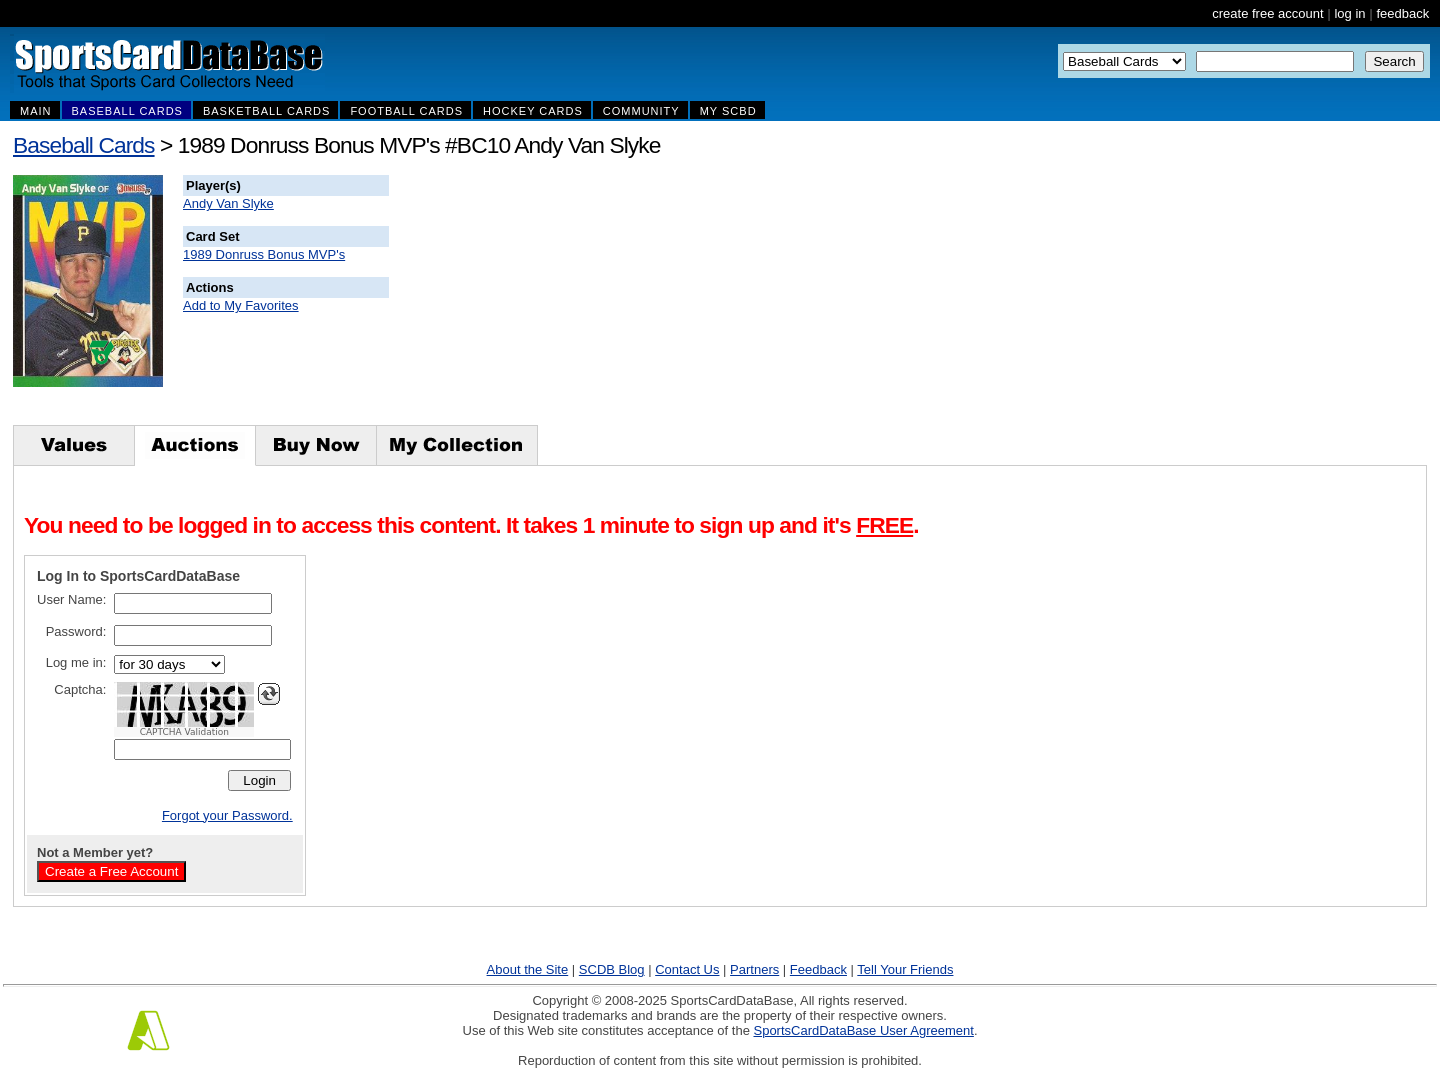 The height and width of the screenshot is (1086, 1440). Describe the element at coordinates (101, 352) in the screenshot. I see `view achievements or awards` at that location.